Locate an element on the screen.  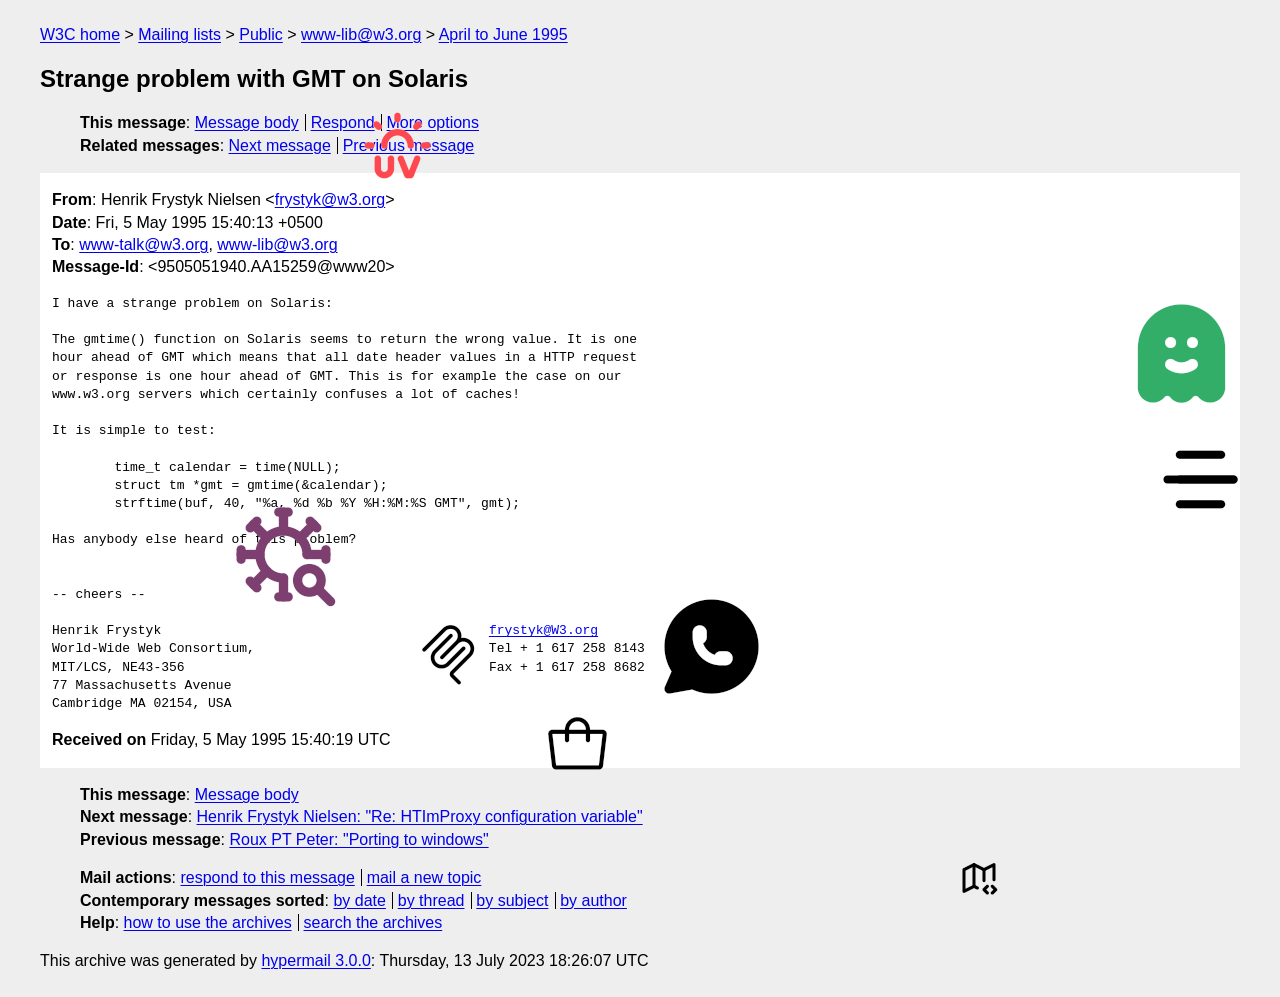
search for virus or malware threats is located at coordinates (283, 554).